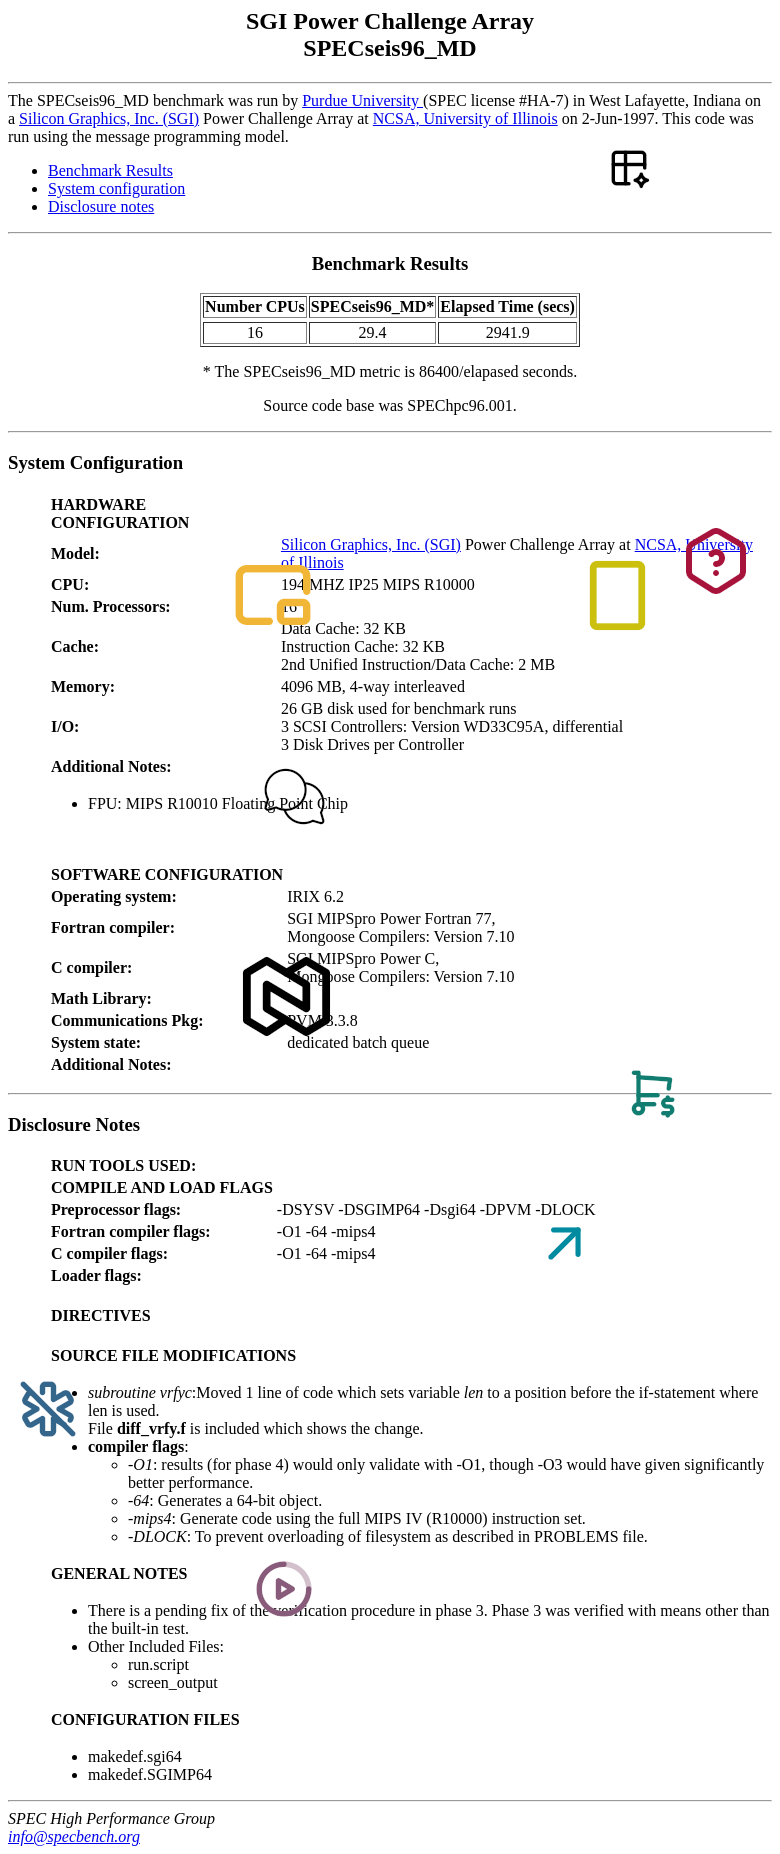 This screenshot has height=1854, width=780. Describe the element at coordinates (284, 1589) in the screenshot. I see `open Parsinta video learning platform` at that location.